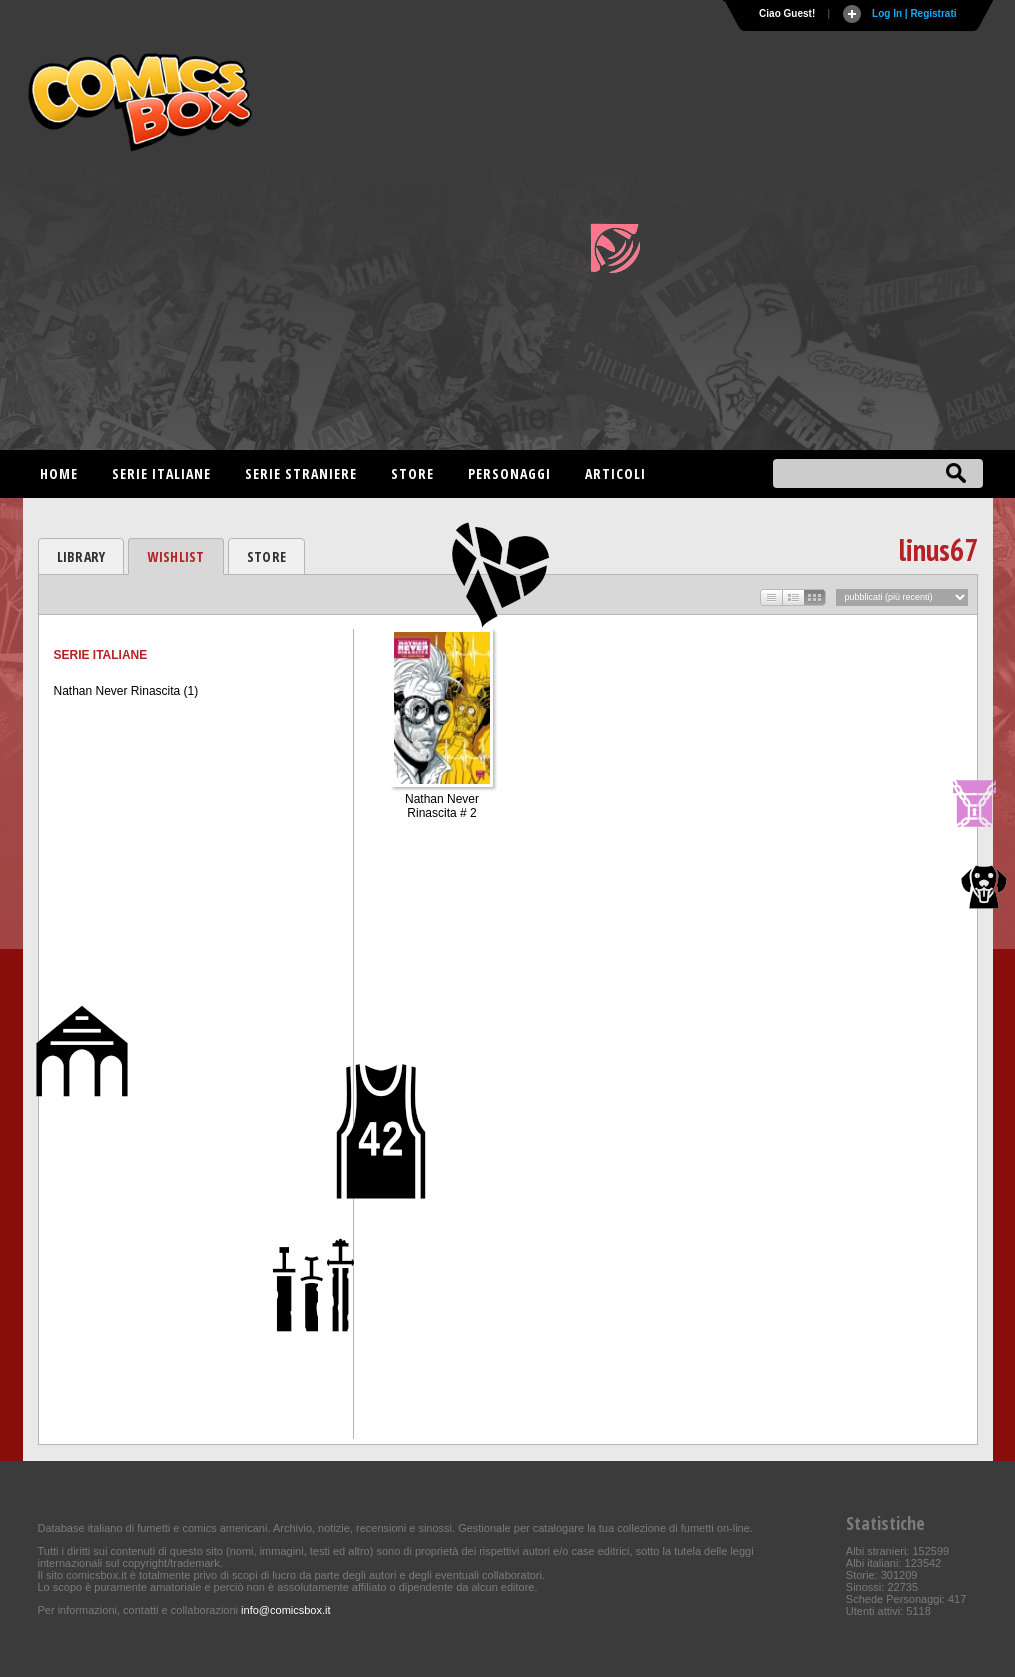 This screenshot has width=1015, height=1677. Describe the element at coordinates (313, 1283) in the screenshot. I see `view the Sverd i Fjell monument landmark` at that location.